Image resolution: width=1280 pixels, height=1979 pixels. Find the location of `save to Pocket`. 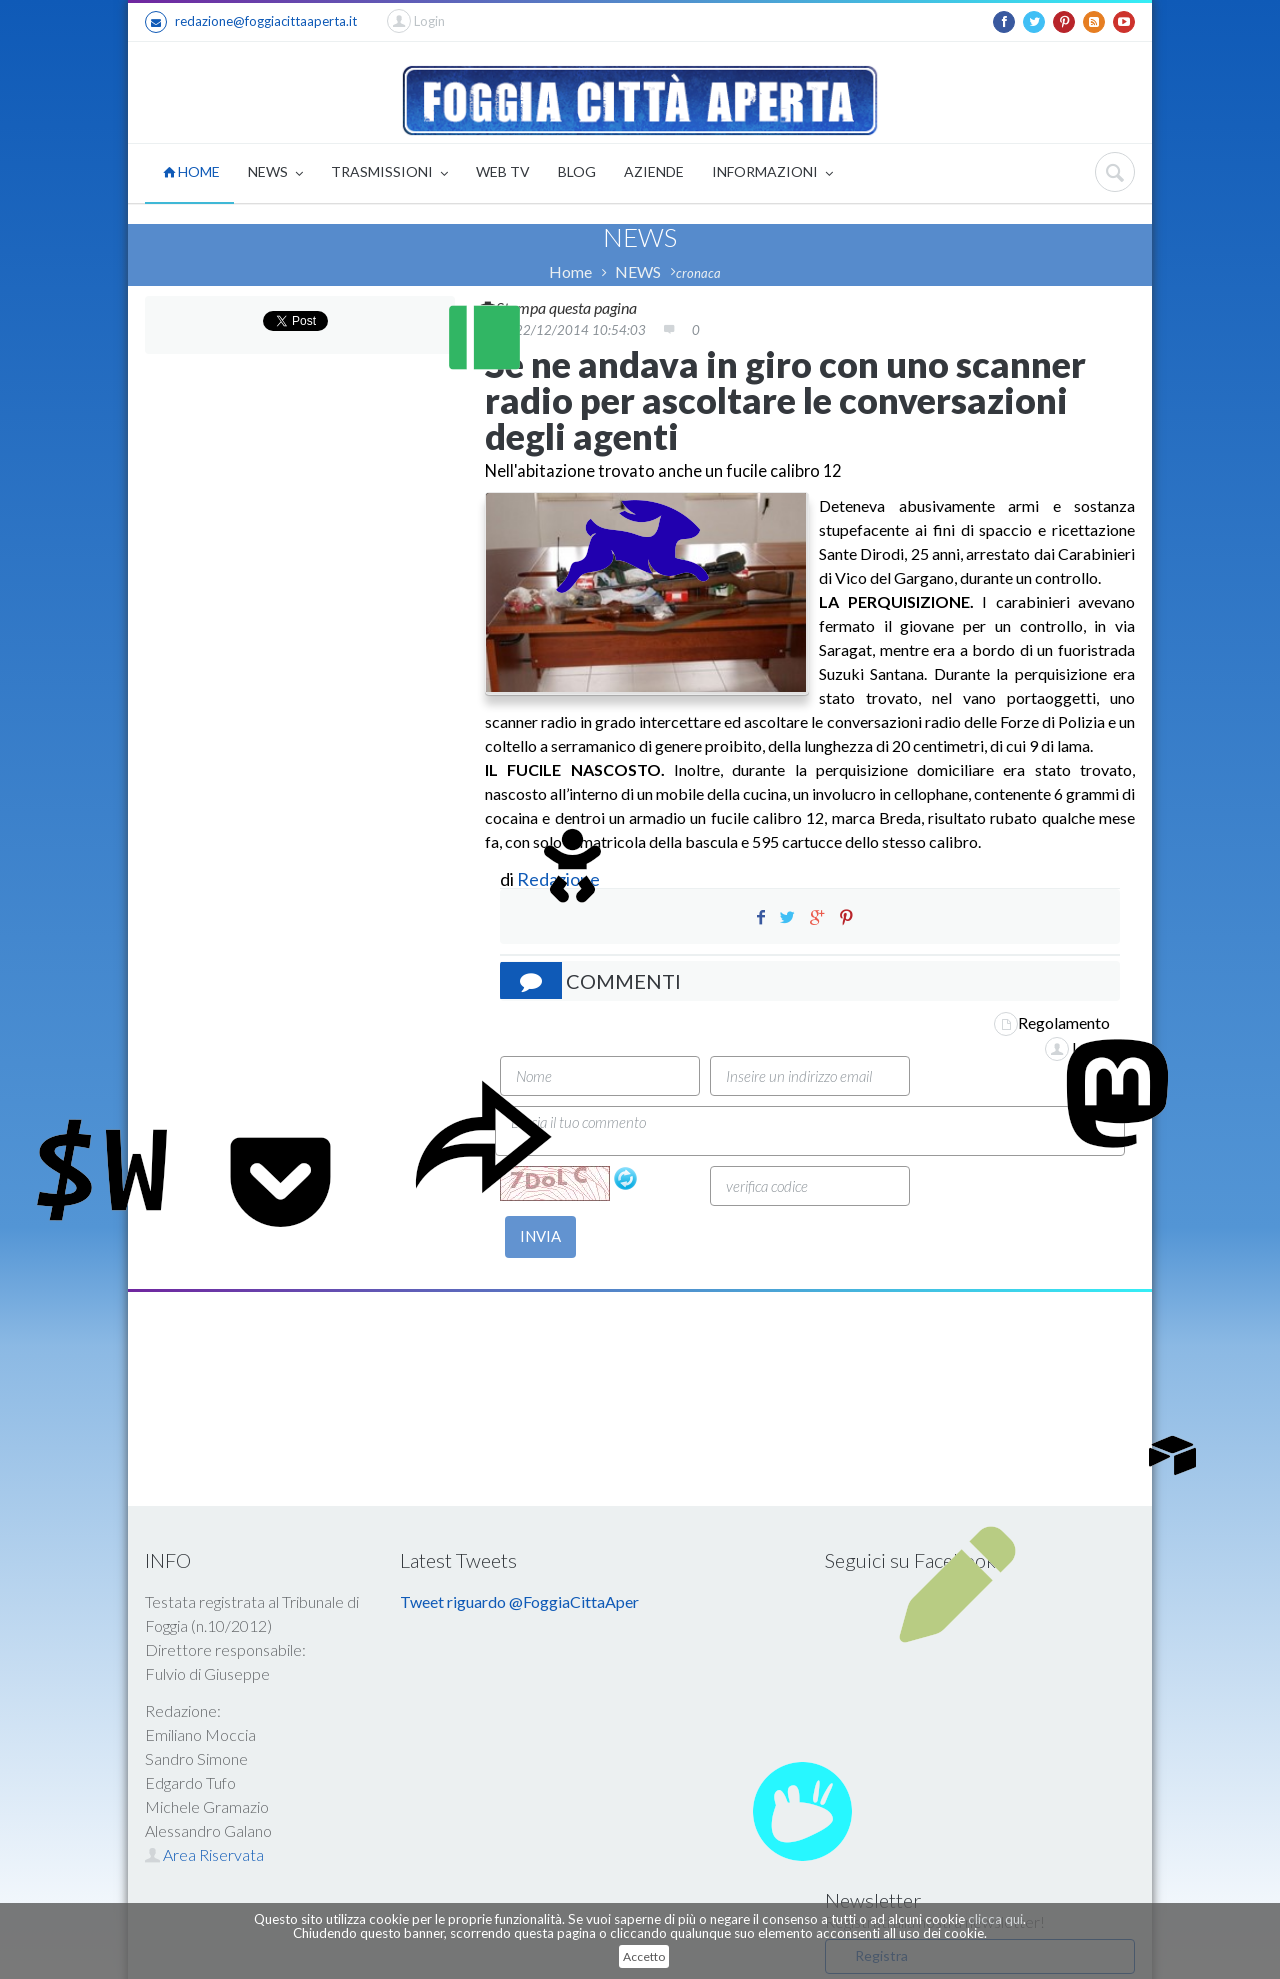

save to Pocket is located at coordinates (280, 1180).